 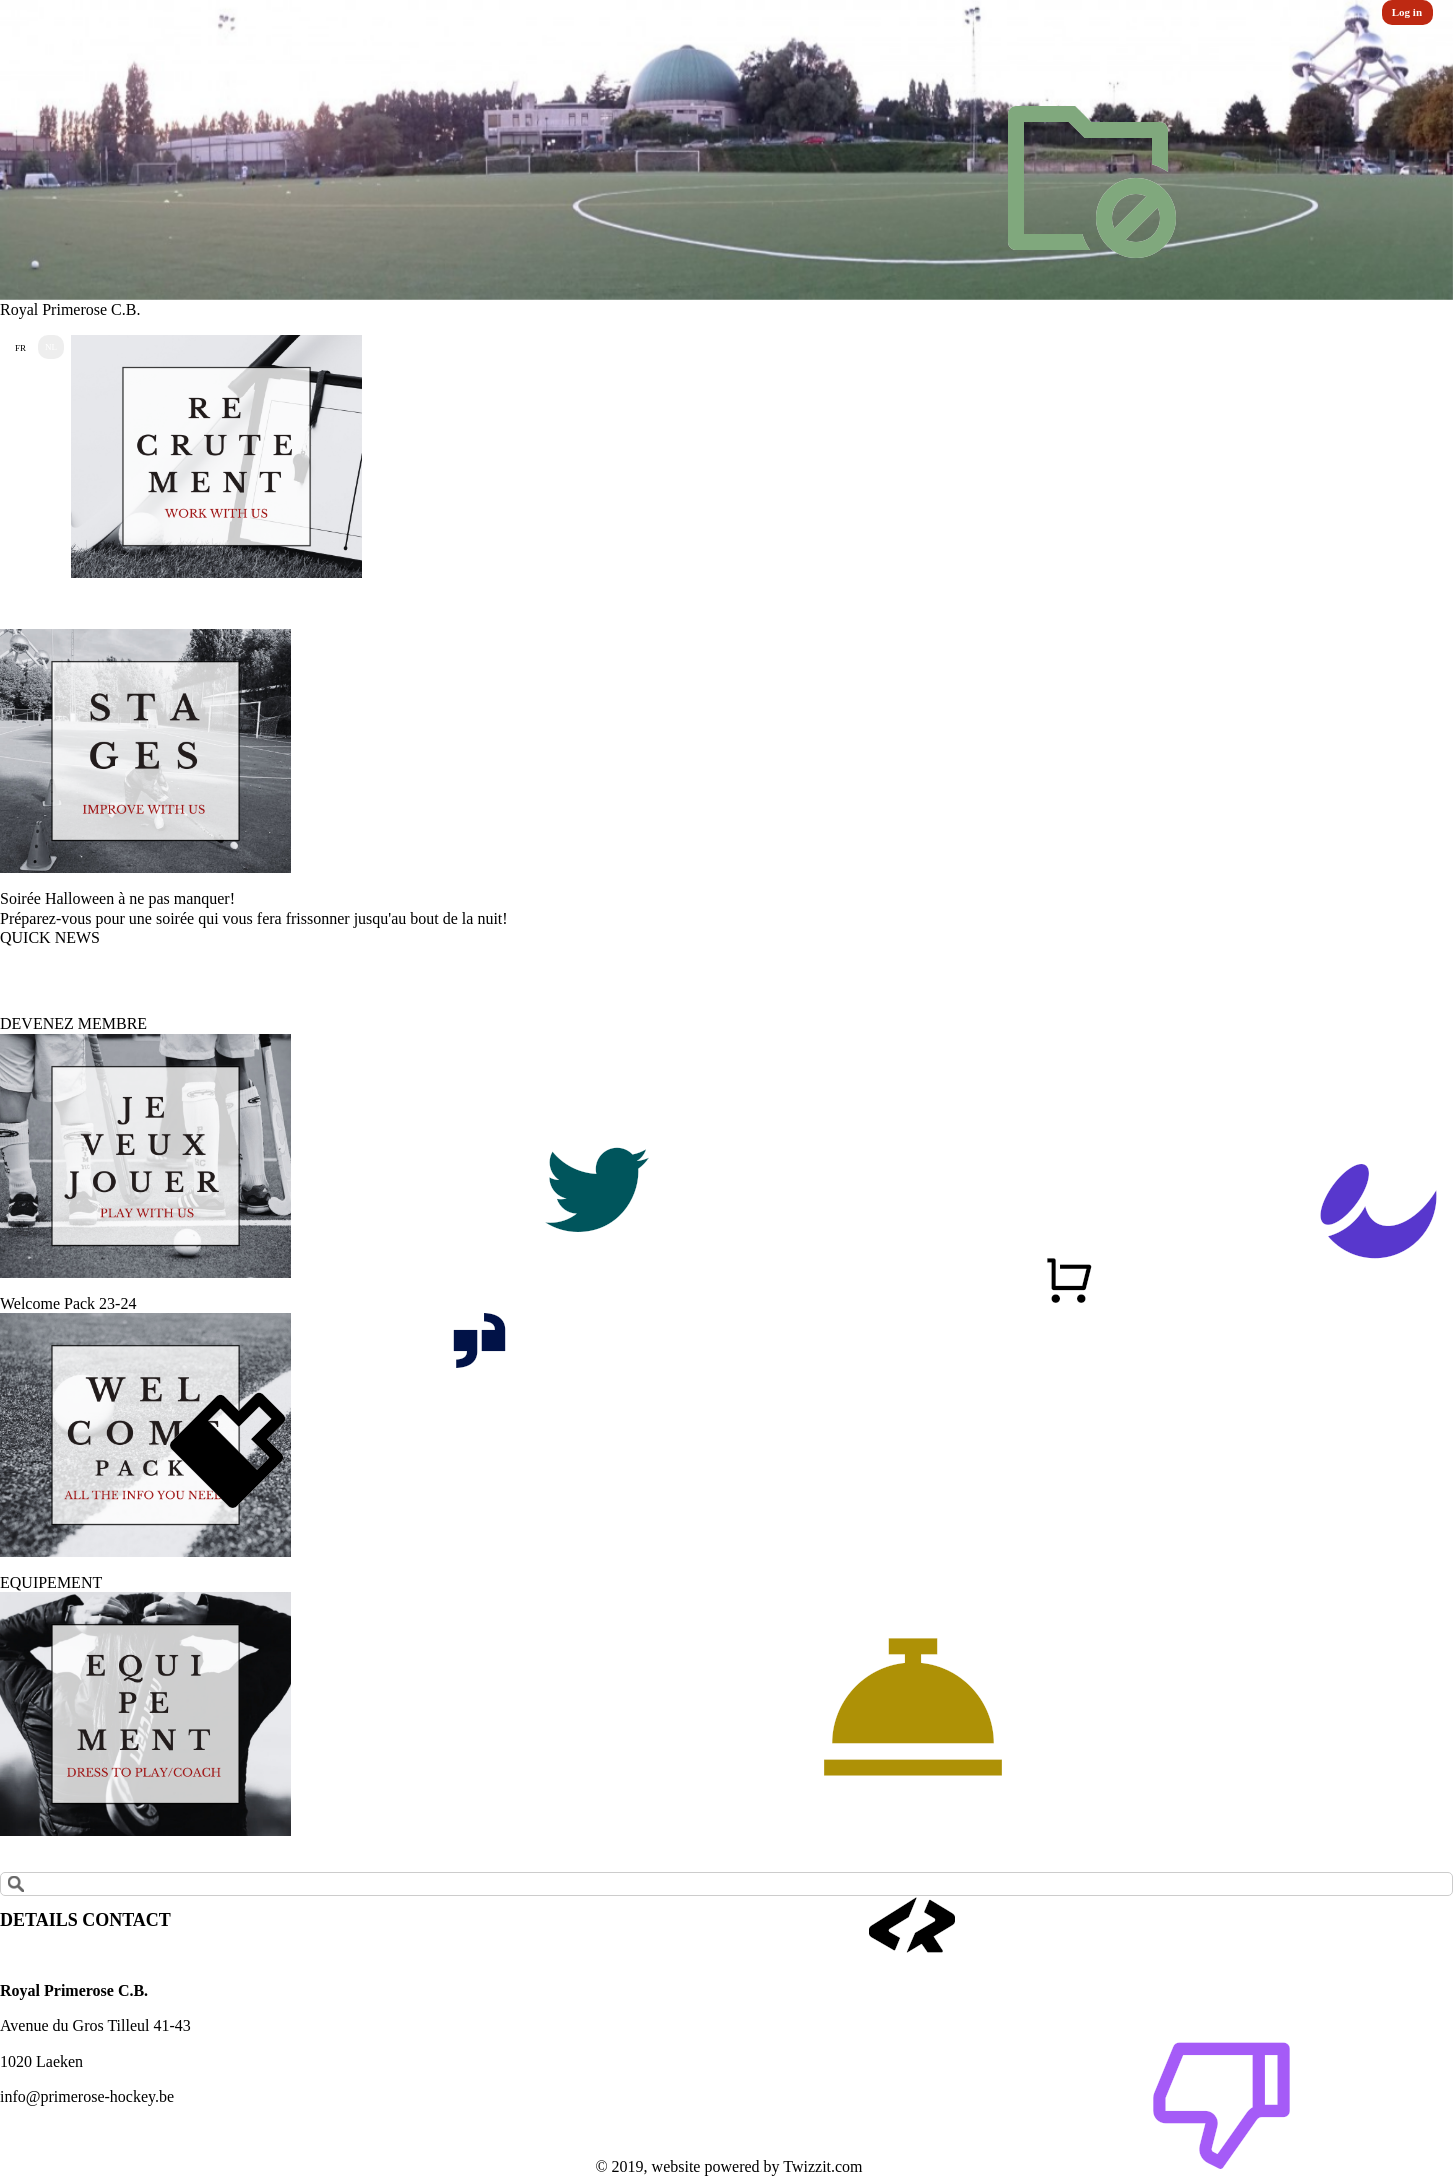 I want to click on dislike or downvote content, so click(x=1221, y=2098).